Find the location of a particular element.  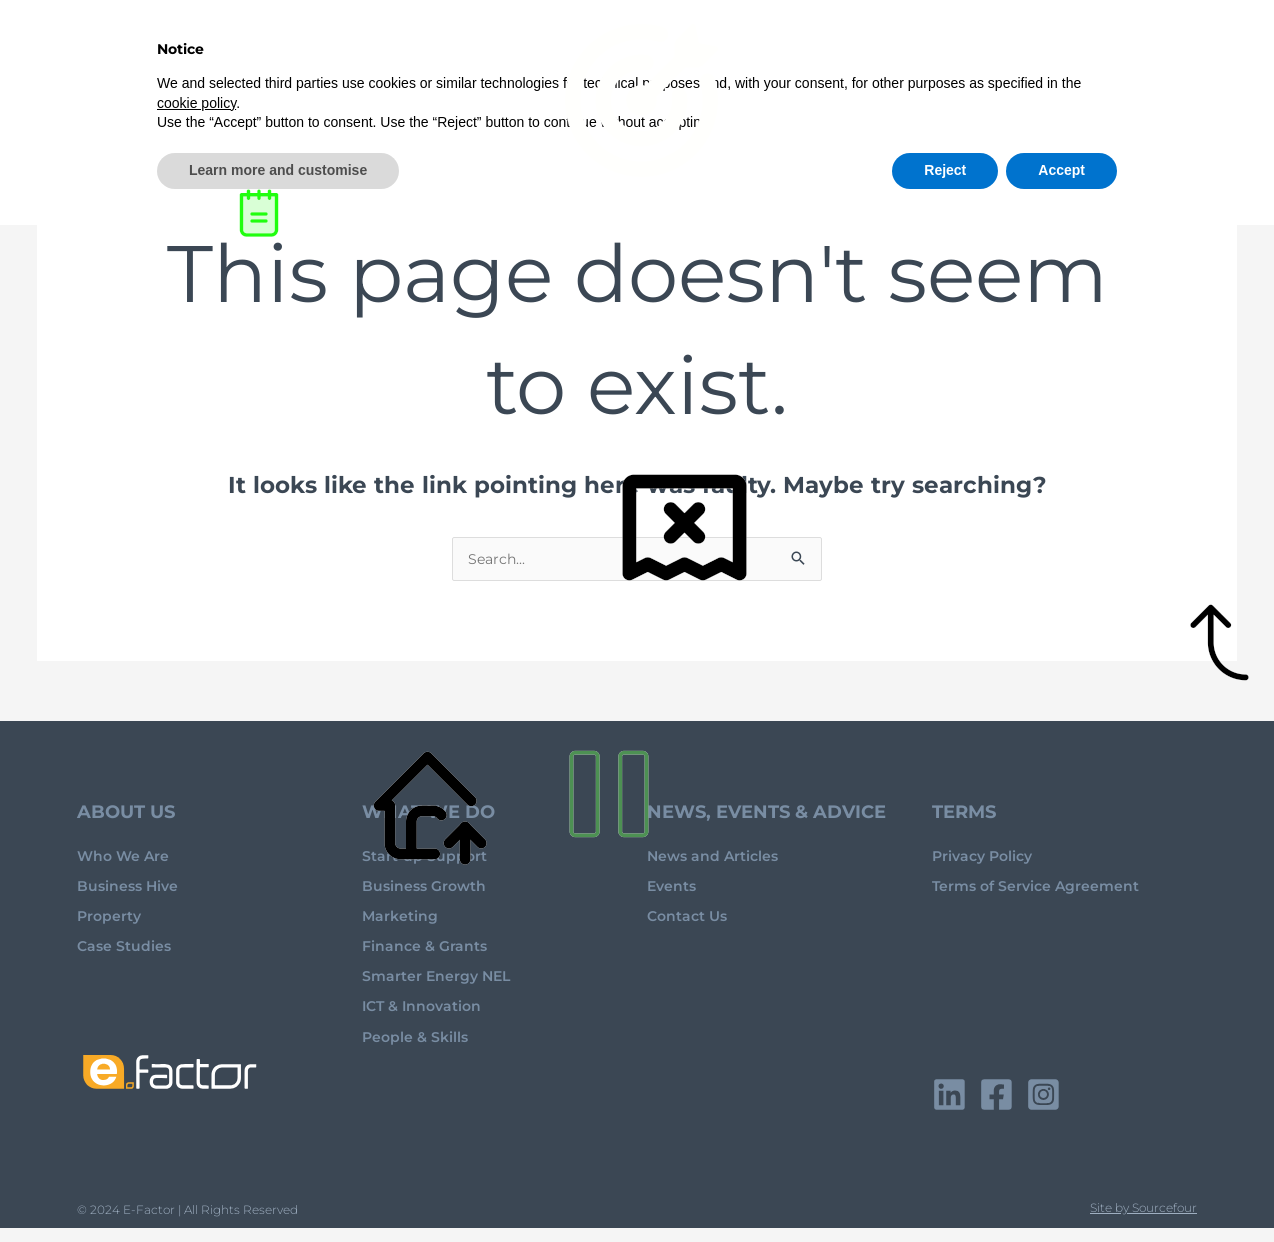

navigate up to home directory is located at coordinates (427, 805).